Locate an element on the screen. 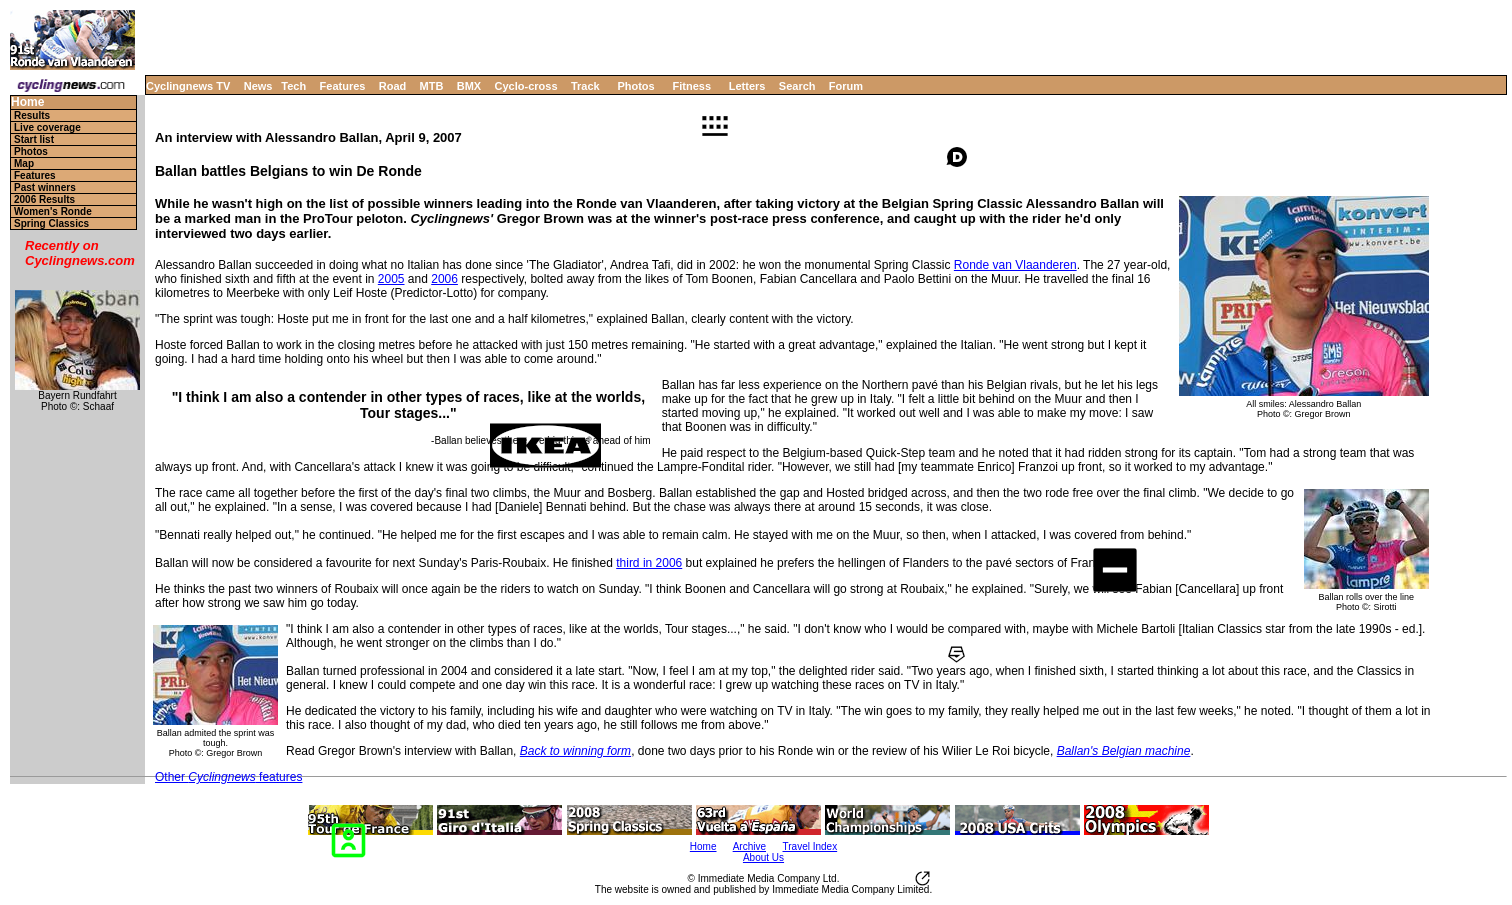 The width and height of the screenshot is (1512, 905). indicates a partially selected or indeterminate checkbox state is located at coordinates (1115, 570).